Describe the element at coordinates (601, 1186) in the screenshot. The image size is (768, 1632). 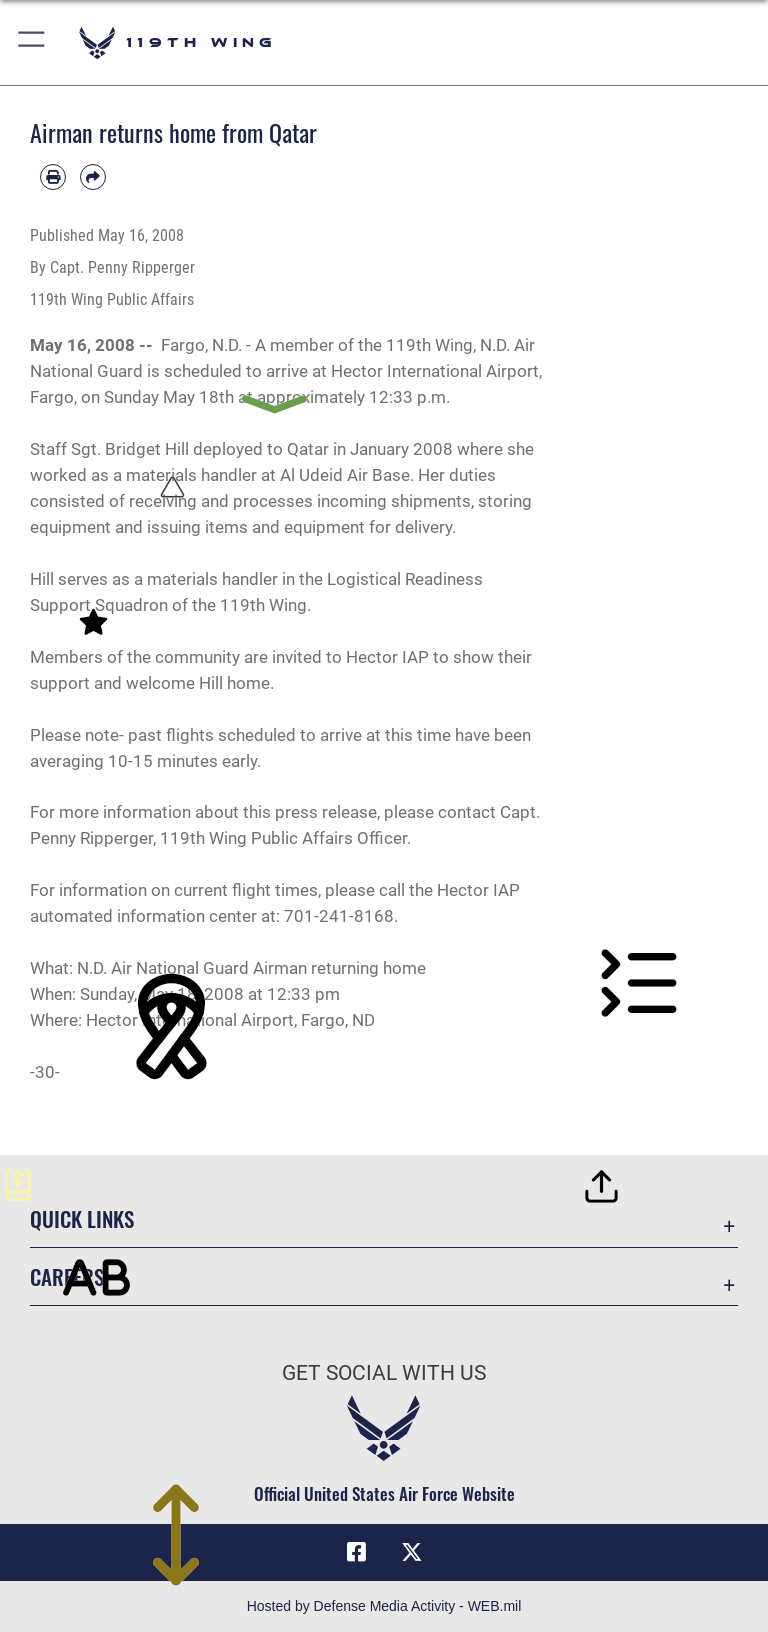
I see `upload a file from your device` at that location.